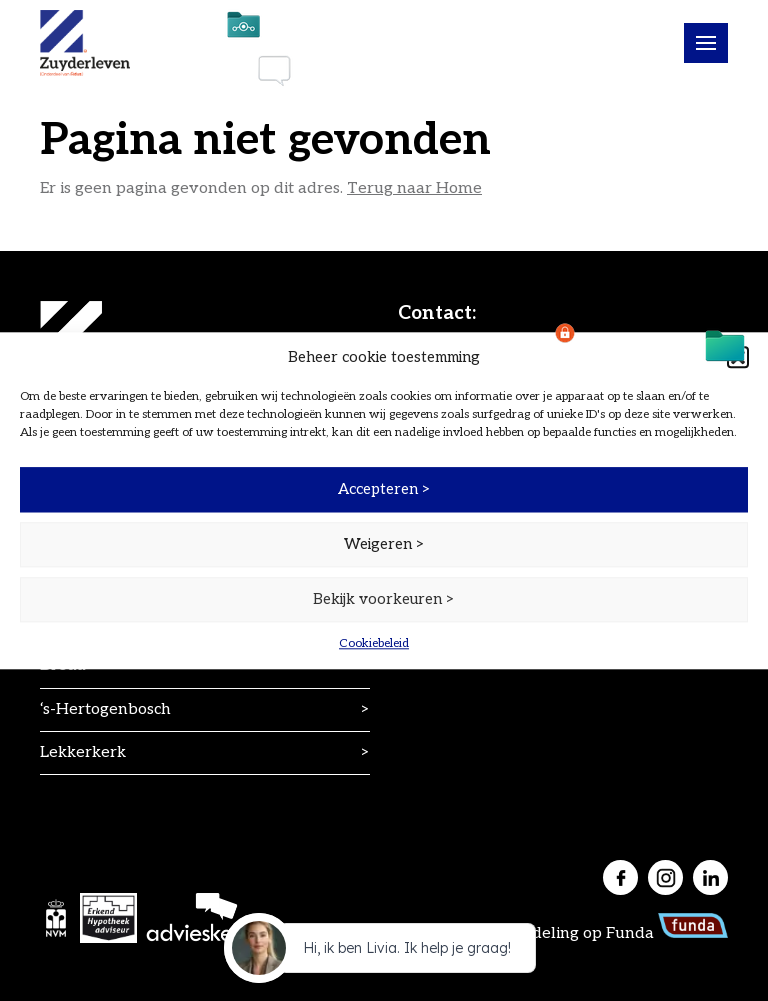  What do you see at coordinates (725, 347) in the screenshot?
I see `open the green folder` at bounding box center [725, 347].